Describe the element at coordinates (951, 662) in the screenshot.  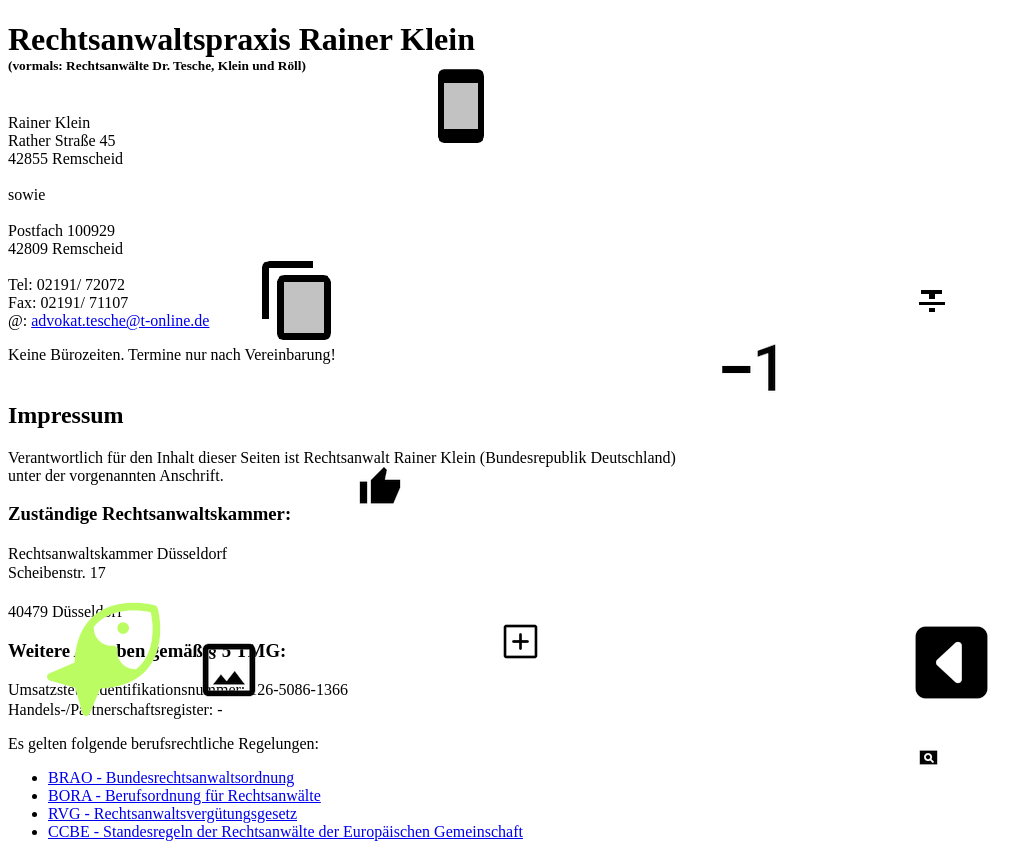
I see `navigate to the previous item or screen` at that location.